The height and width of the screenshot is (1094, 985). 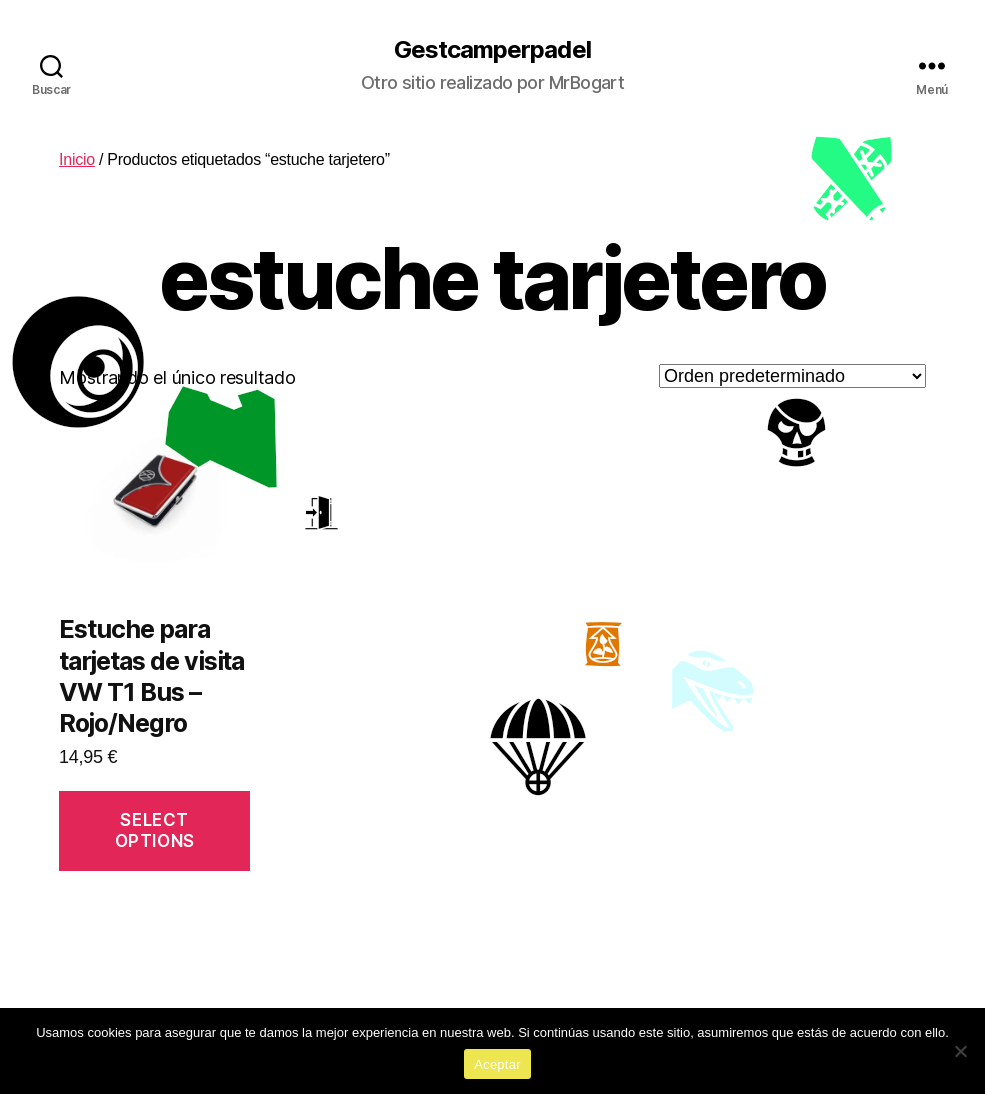 I want to click on access pirate or nautical themed game content, so click(x=796, y=432).